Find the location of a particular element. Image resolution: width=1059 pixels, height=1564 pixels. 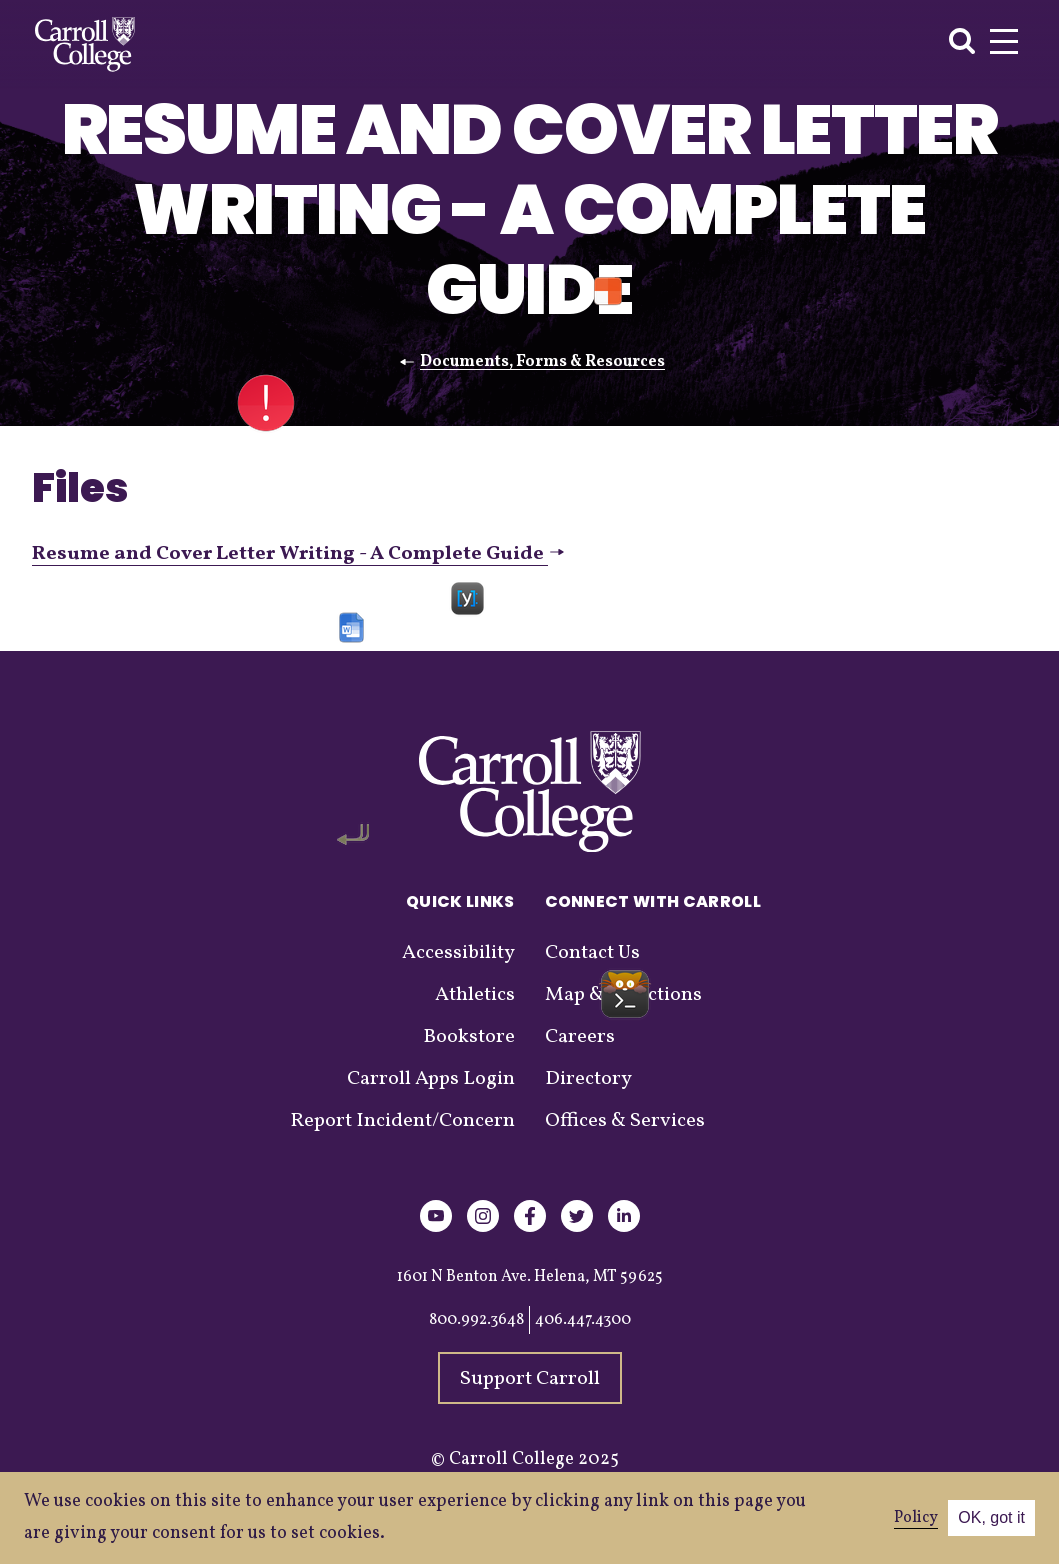

open kitty terminal emulator is located at coordinates (625, 994).